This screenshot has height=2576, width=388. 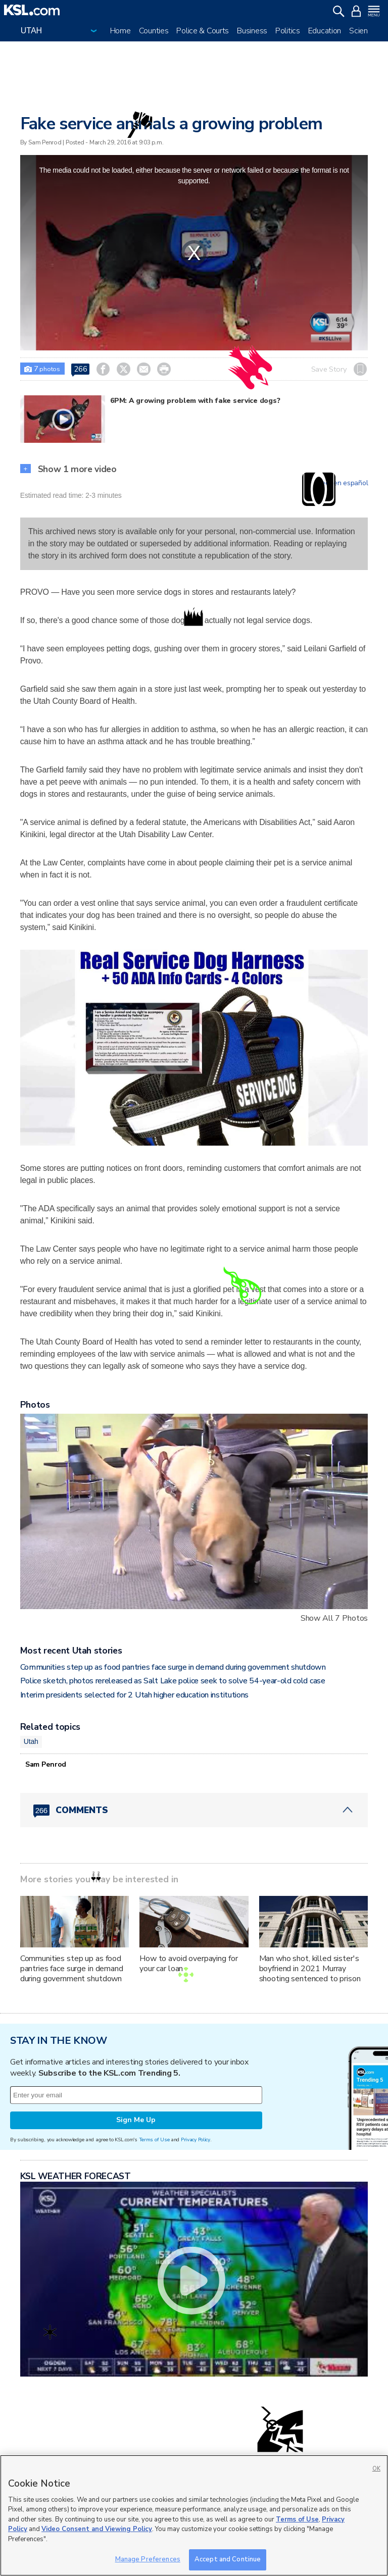 What do you see at coordinates (250, 367) in the screenshot?
I see `crow dive ability or attack skill` at bounding box center [250, 367].